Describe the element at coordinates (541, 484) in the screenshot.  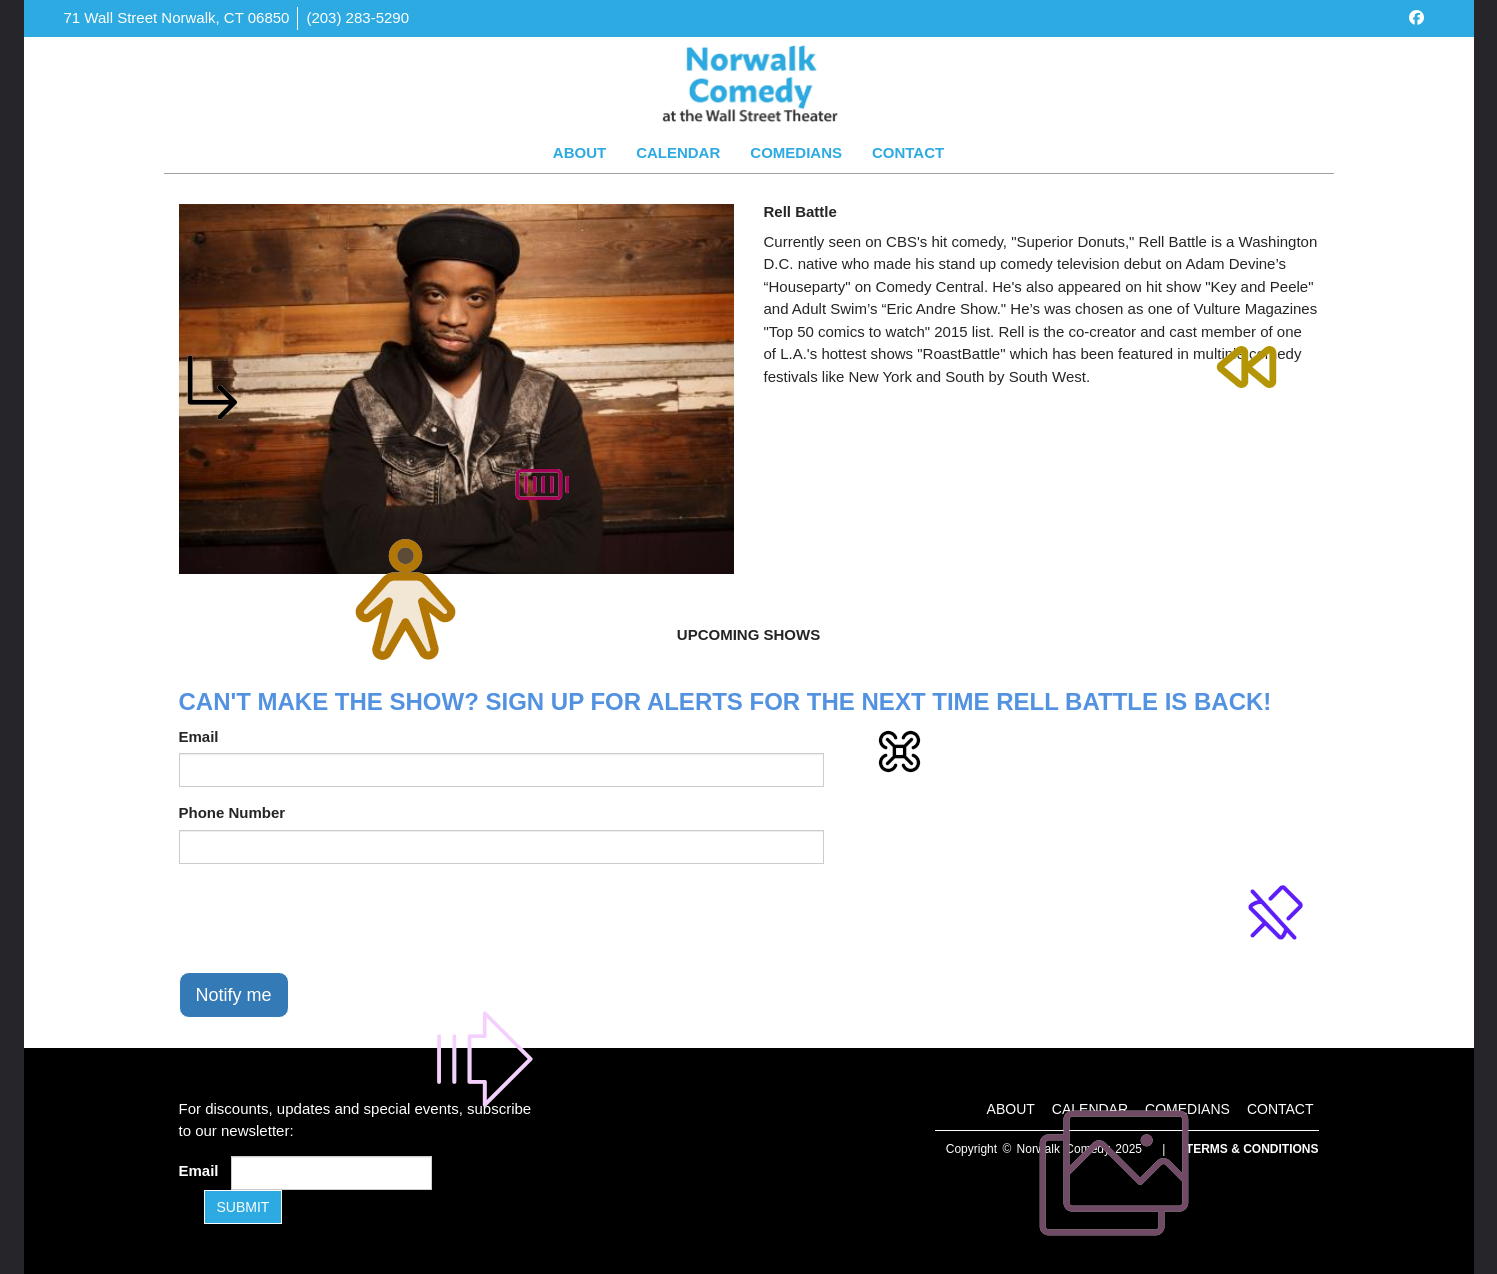
I see `indicates battery is fully charged` at that location.